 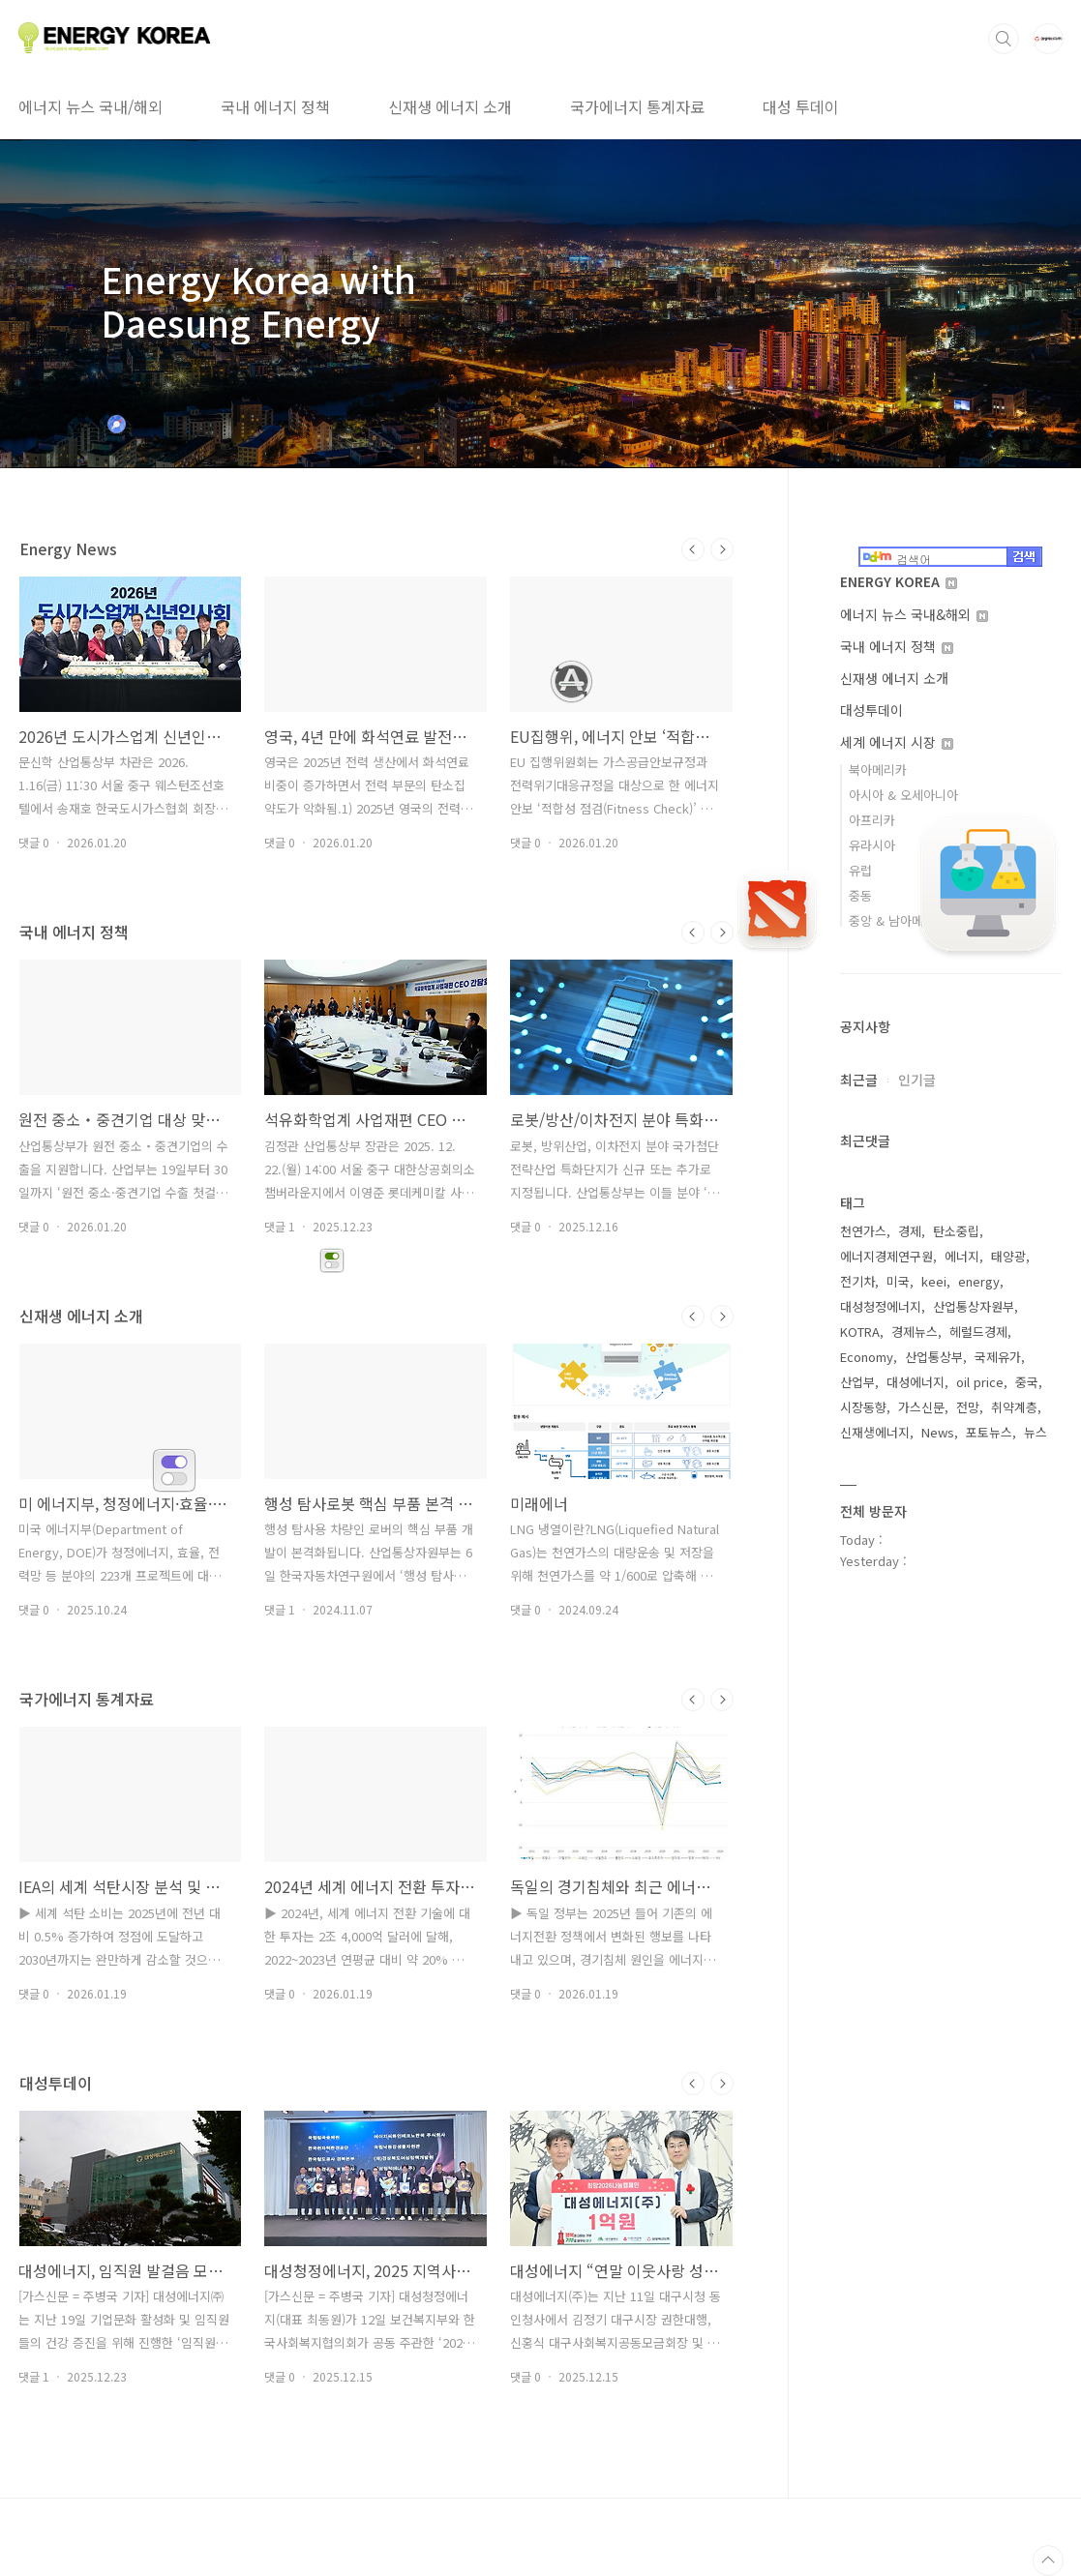 I want to click on open gnome tweaks to customize system settings, so click(x=332, y=1260).